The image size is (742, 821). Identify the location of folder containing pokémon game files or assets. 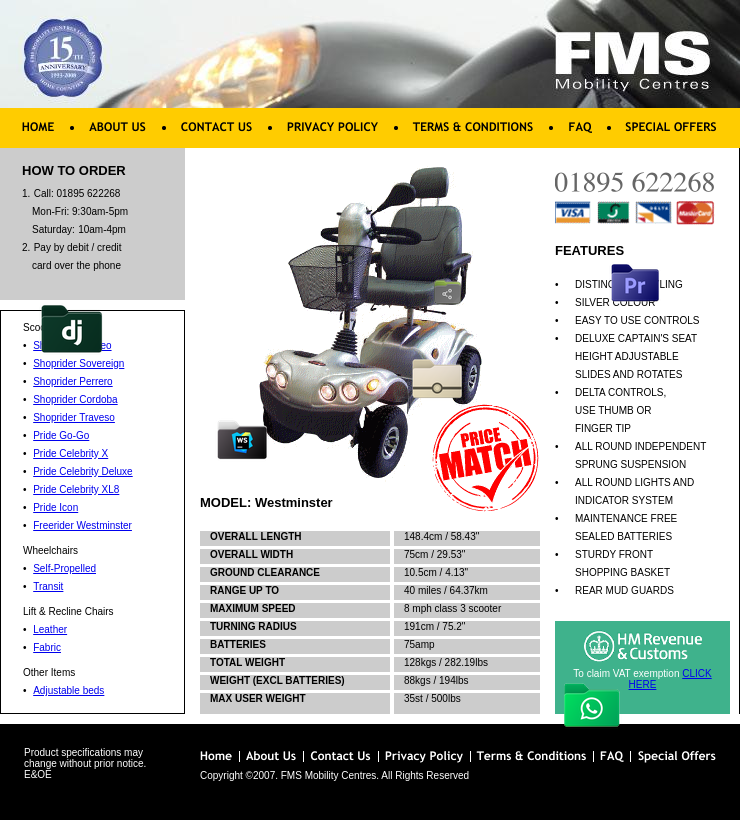
(437, 380).